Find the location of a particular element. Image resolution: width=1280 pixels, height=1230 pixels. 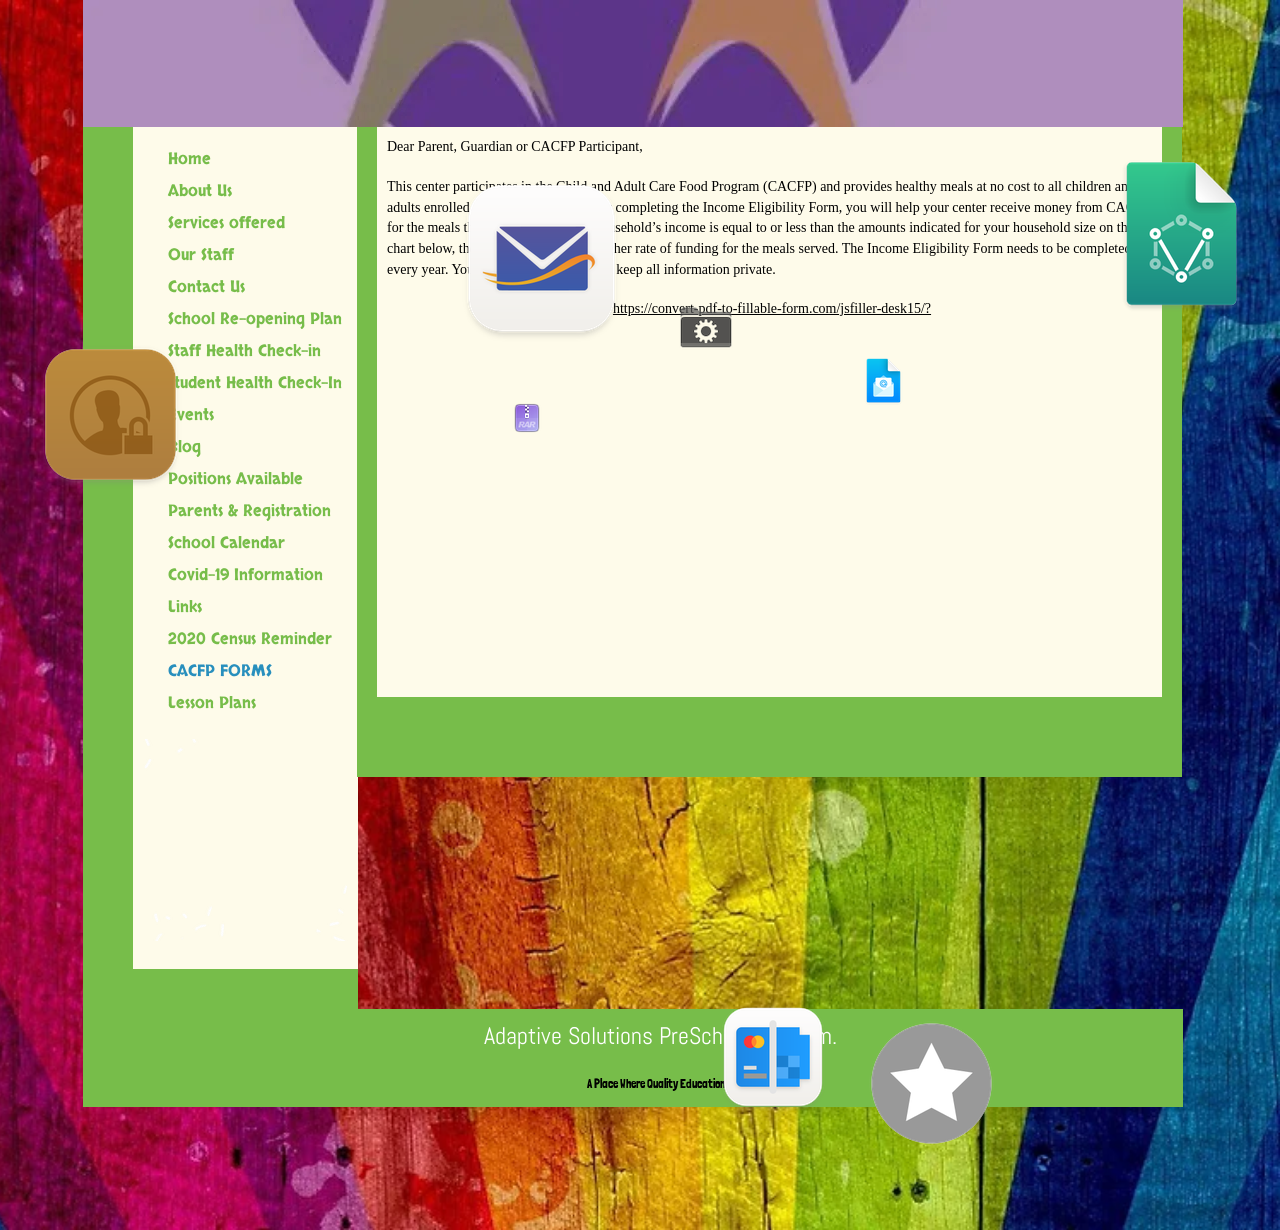

view smart folder with automated rules is located at coordinates (706, 327).